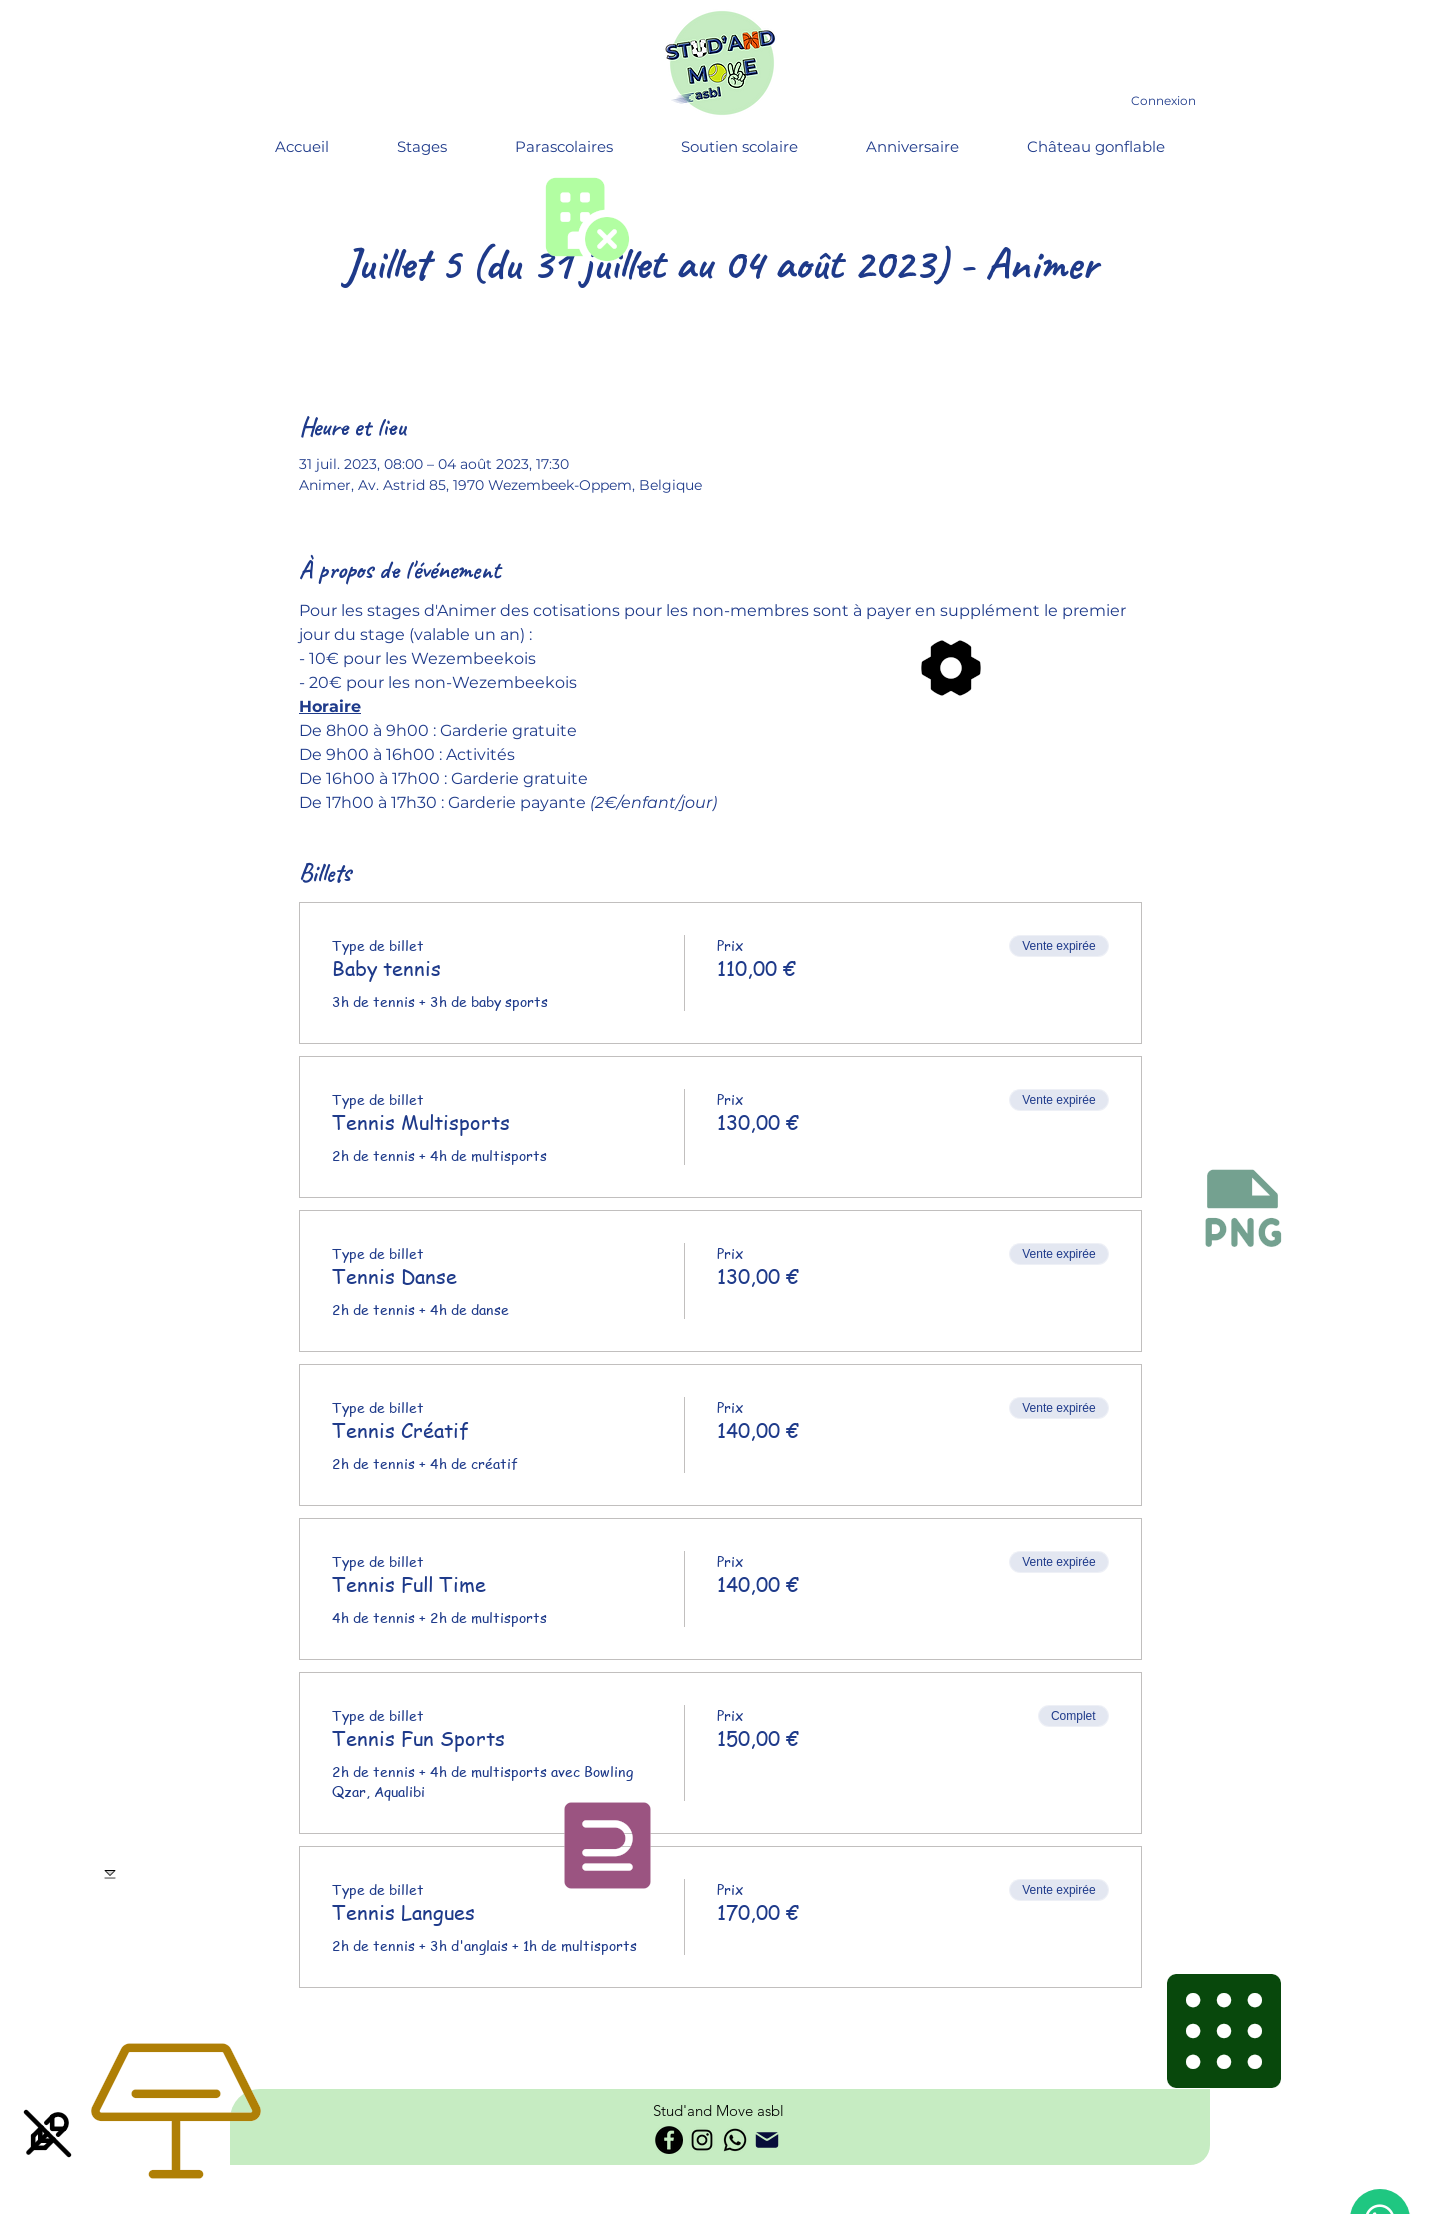  What do you see at coordinates (47, 2133) in the screenshot?
I see `disable handwriting or stylus input` at bounding box center [47, 2133].